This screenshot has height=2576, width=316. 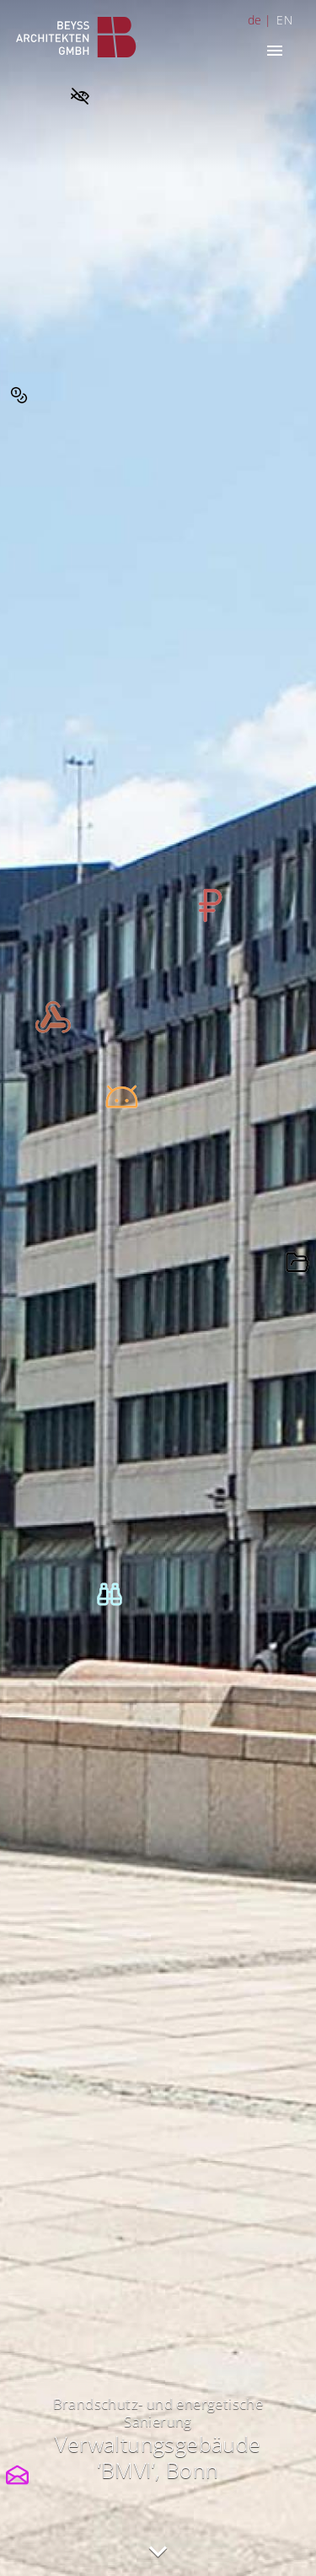 I want to click on indicates price or amount in russian rubles, so click(x=210, y=905).